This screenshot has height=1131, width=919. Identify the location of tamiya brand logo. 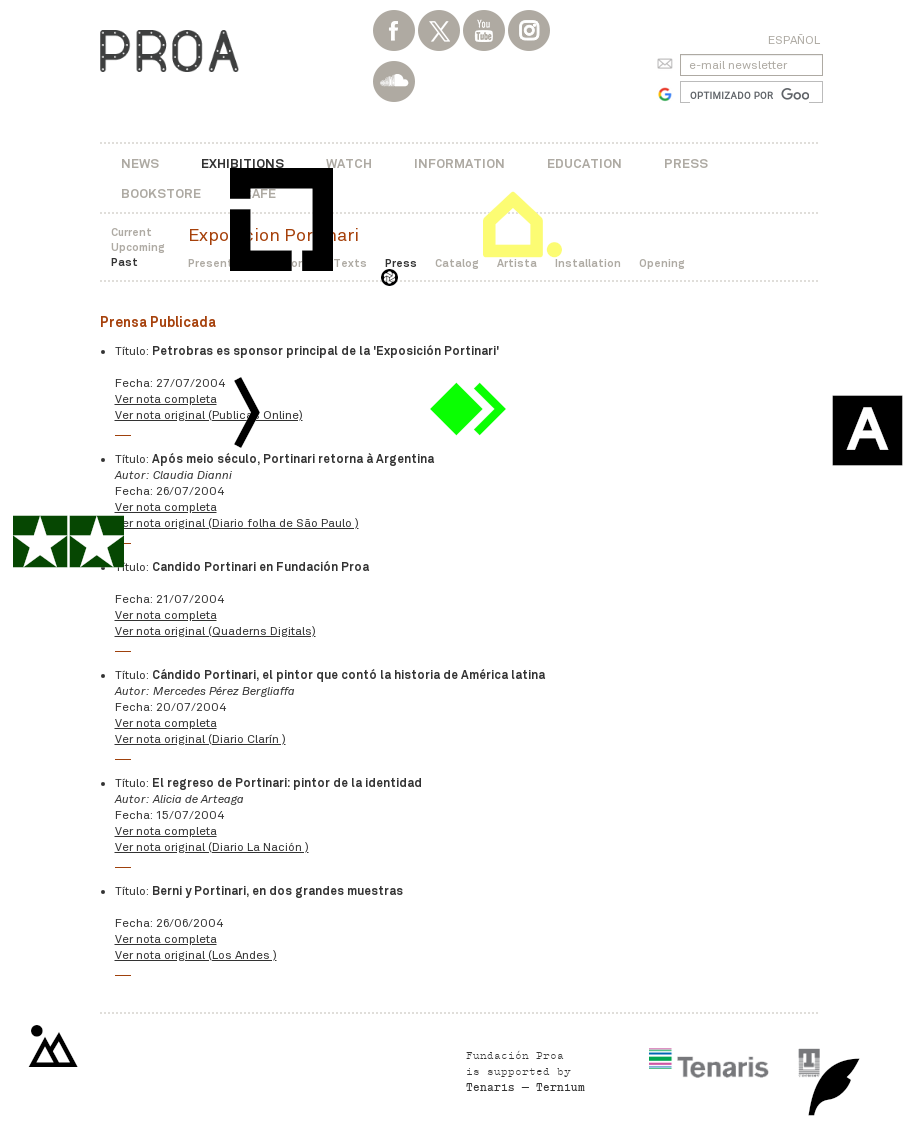
(68, 541).